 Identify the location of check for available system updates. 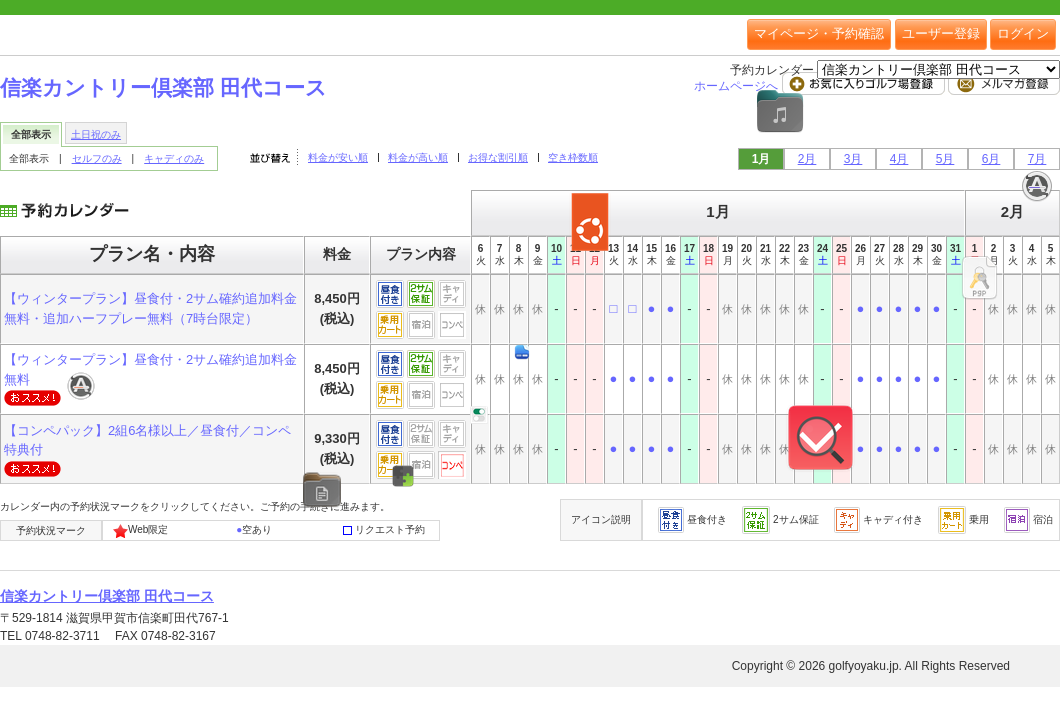
(1037, 186).